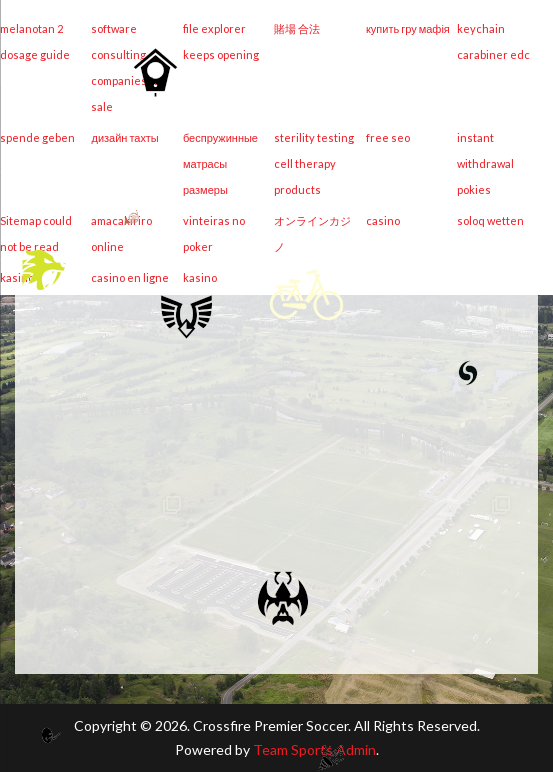  I want to click on select bicycle as transportation mode, so click(306, 294).